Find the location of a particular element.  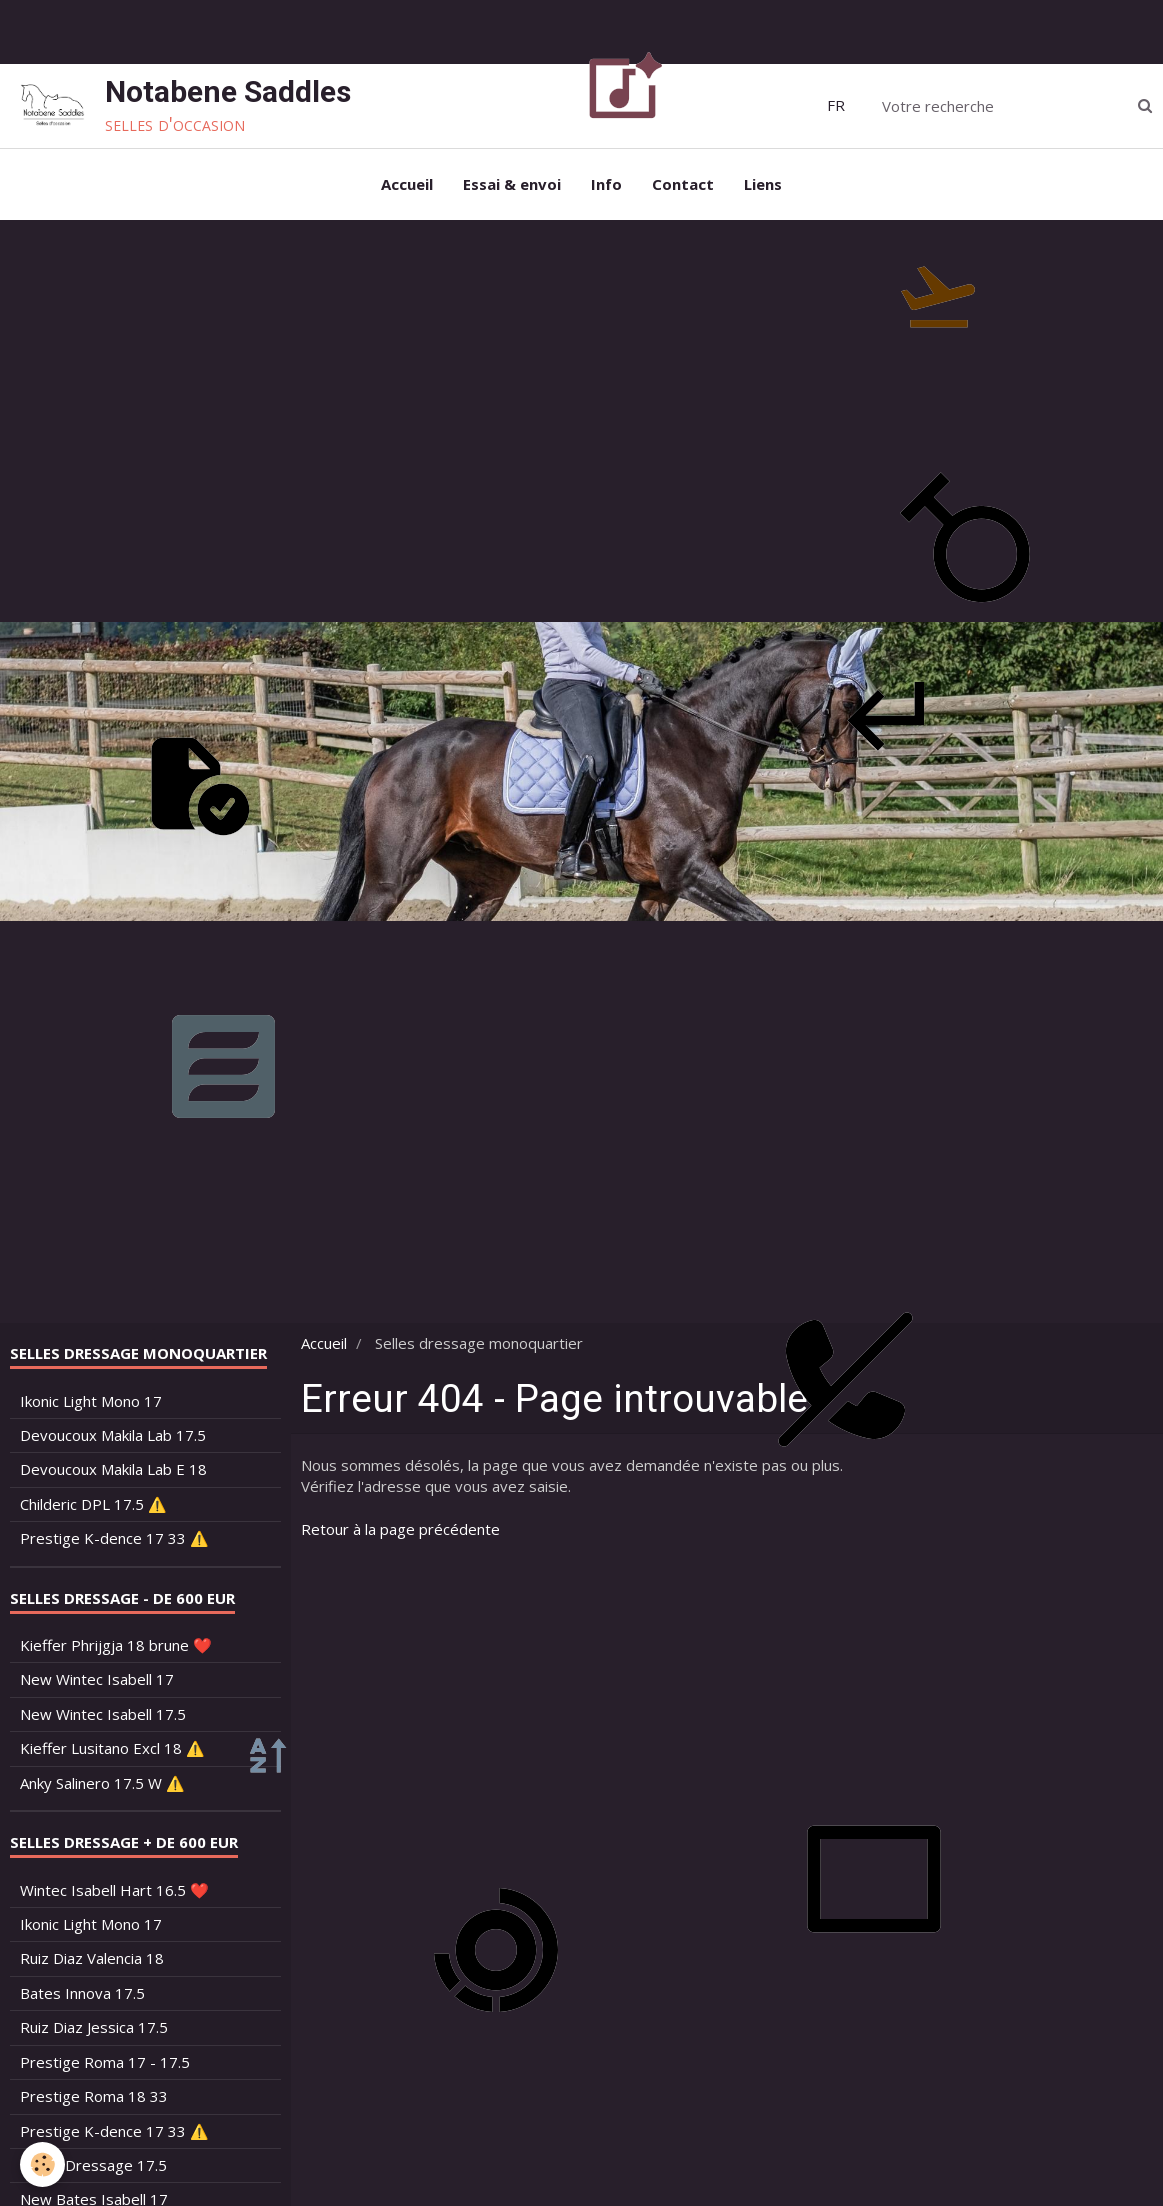

draw a rectangle shape is located at coordinates (874, 1879).